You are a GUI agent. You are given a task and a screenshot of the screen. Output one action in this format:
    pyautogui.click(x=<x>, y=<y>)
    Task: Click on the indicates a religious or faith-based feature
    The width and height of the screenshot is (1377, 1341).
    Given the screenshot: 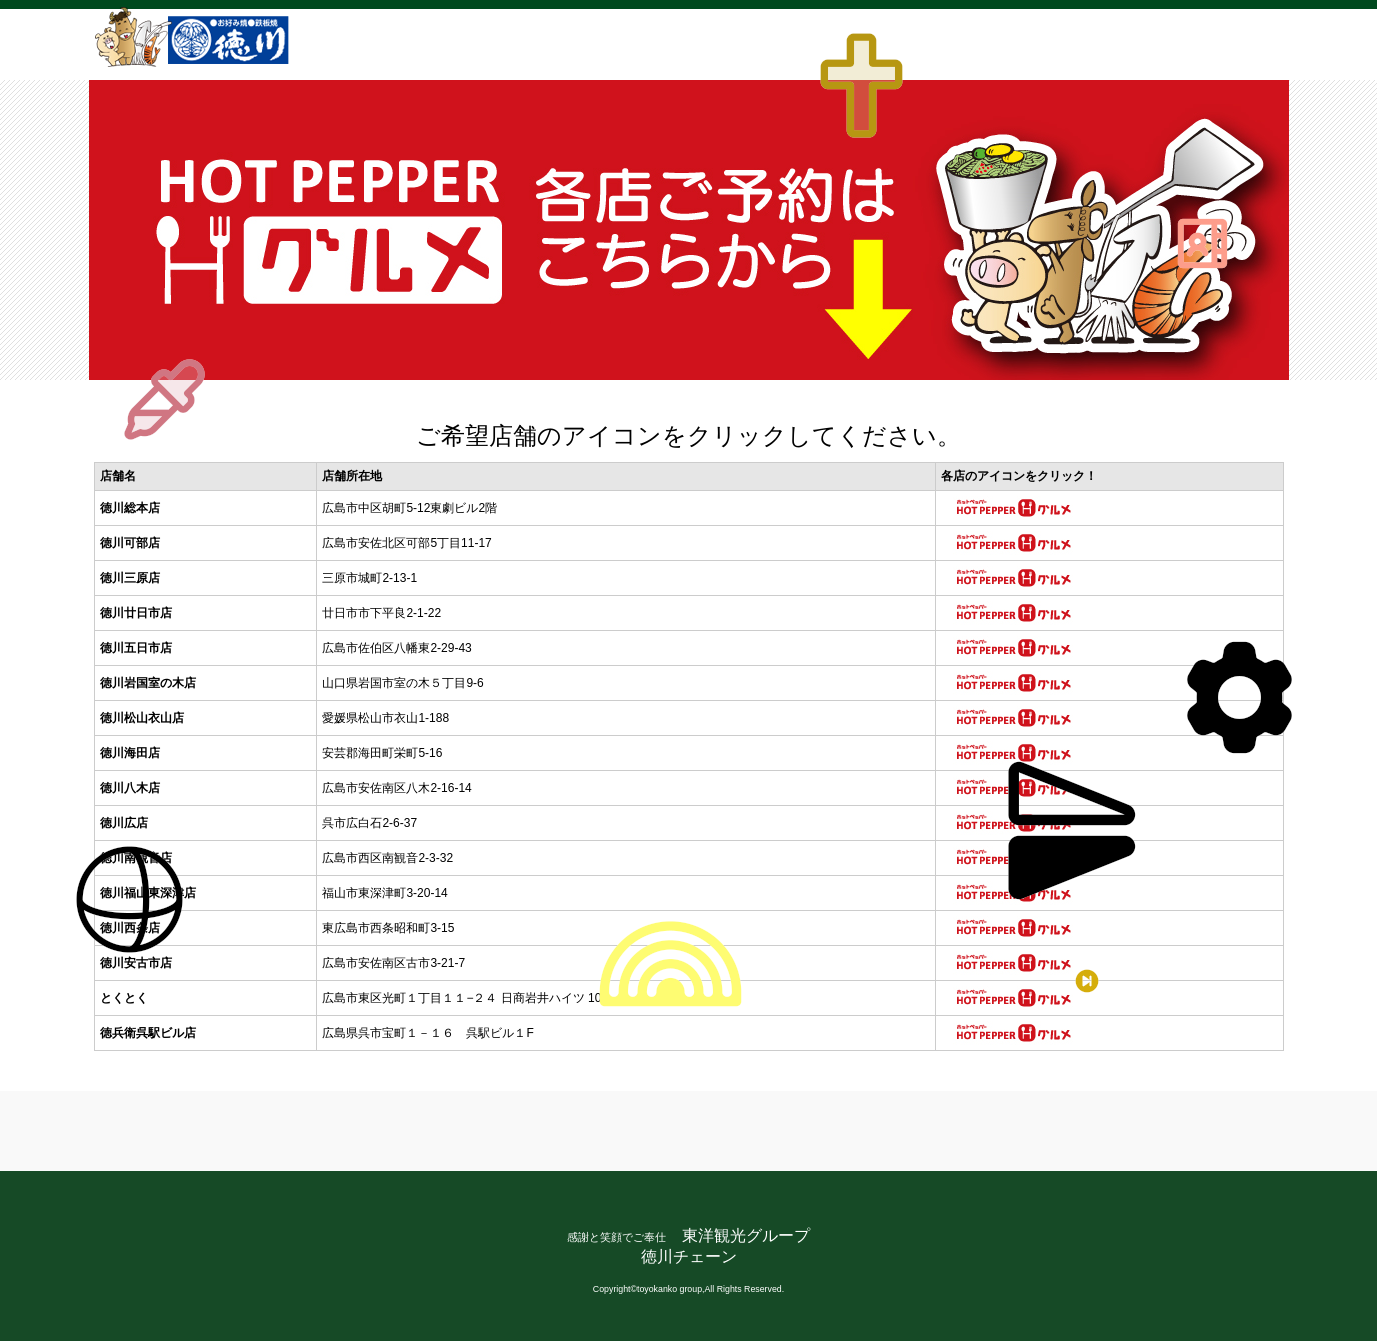 What is the action you would take?
    pyautogui.click(x=861, y=85)
    